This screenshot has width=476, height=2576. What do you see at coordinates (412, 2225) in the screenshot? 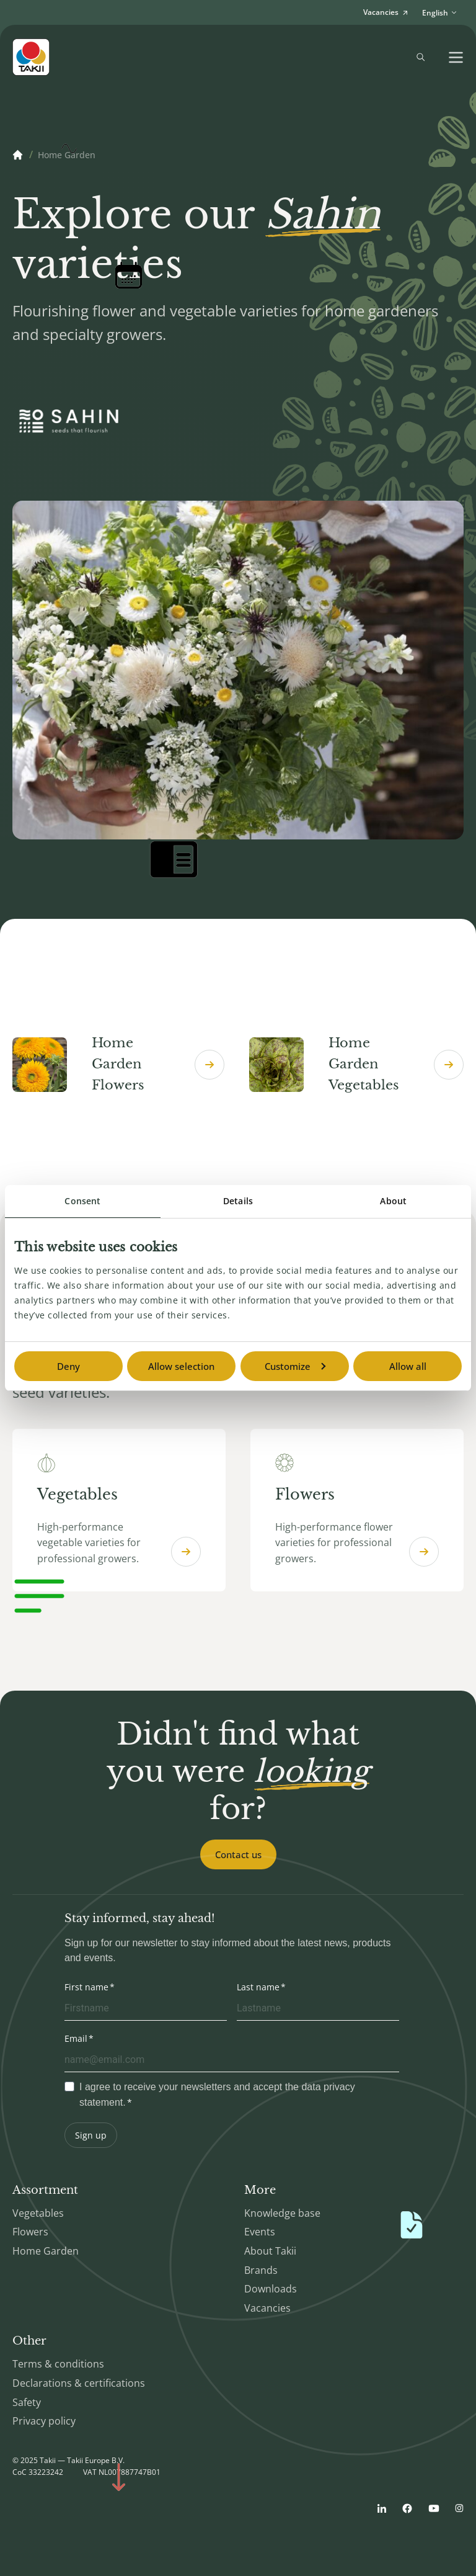
I see `document verified or approved` at bounding box center [412, 2225].